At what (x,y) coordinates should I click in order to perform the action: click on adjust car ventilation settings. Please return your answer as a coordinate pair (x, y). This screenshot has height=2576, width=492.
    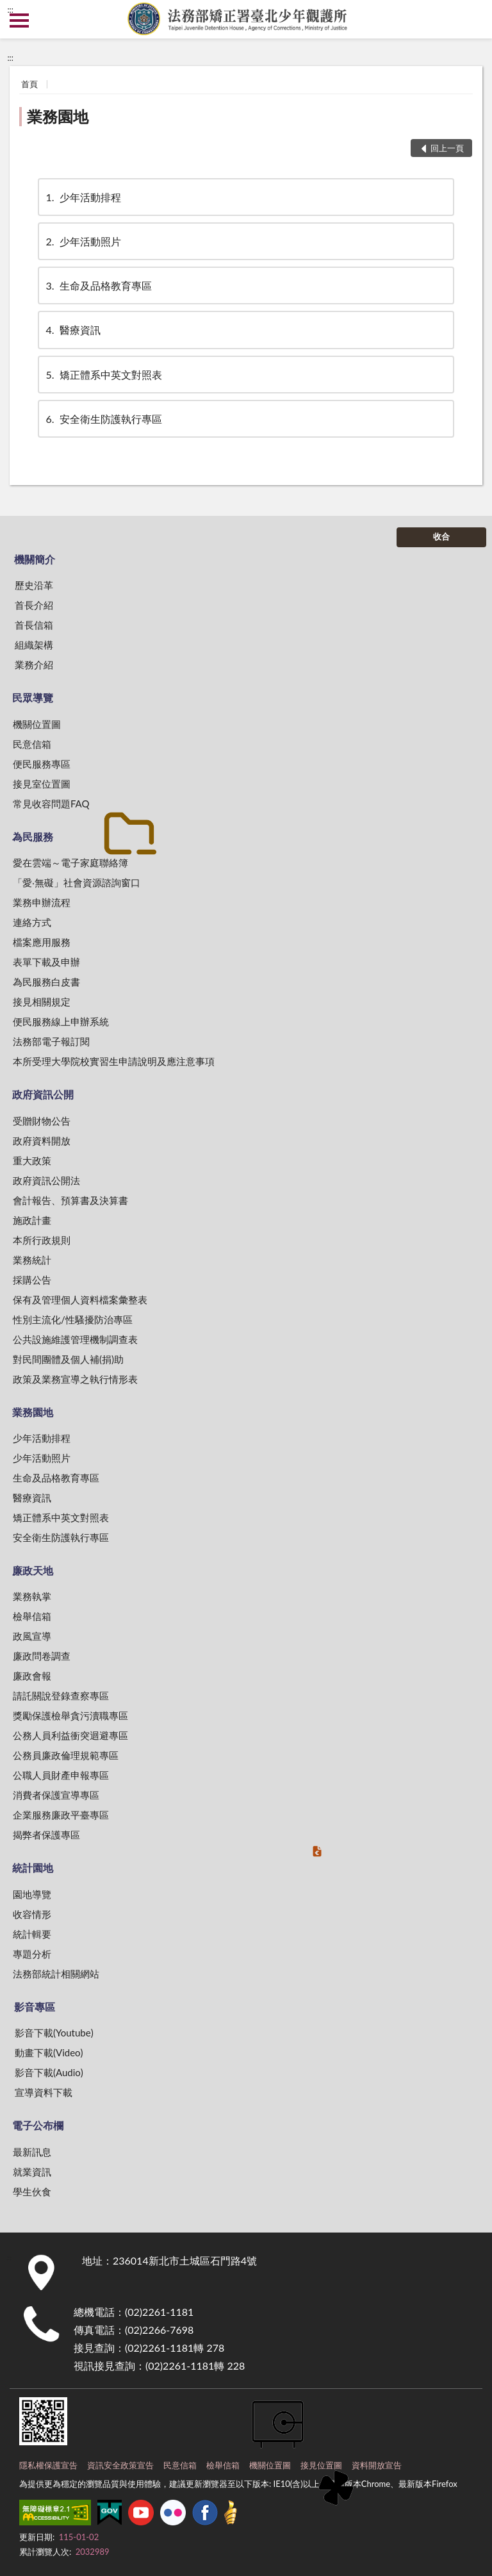
    Looking at the image, I should click on (336, 2488).